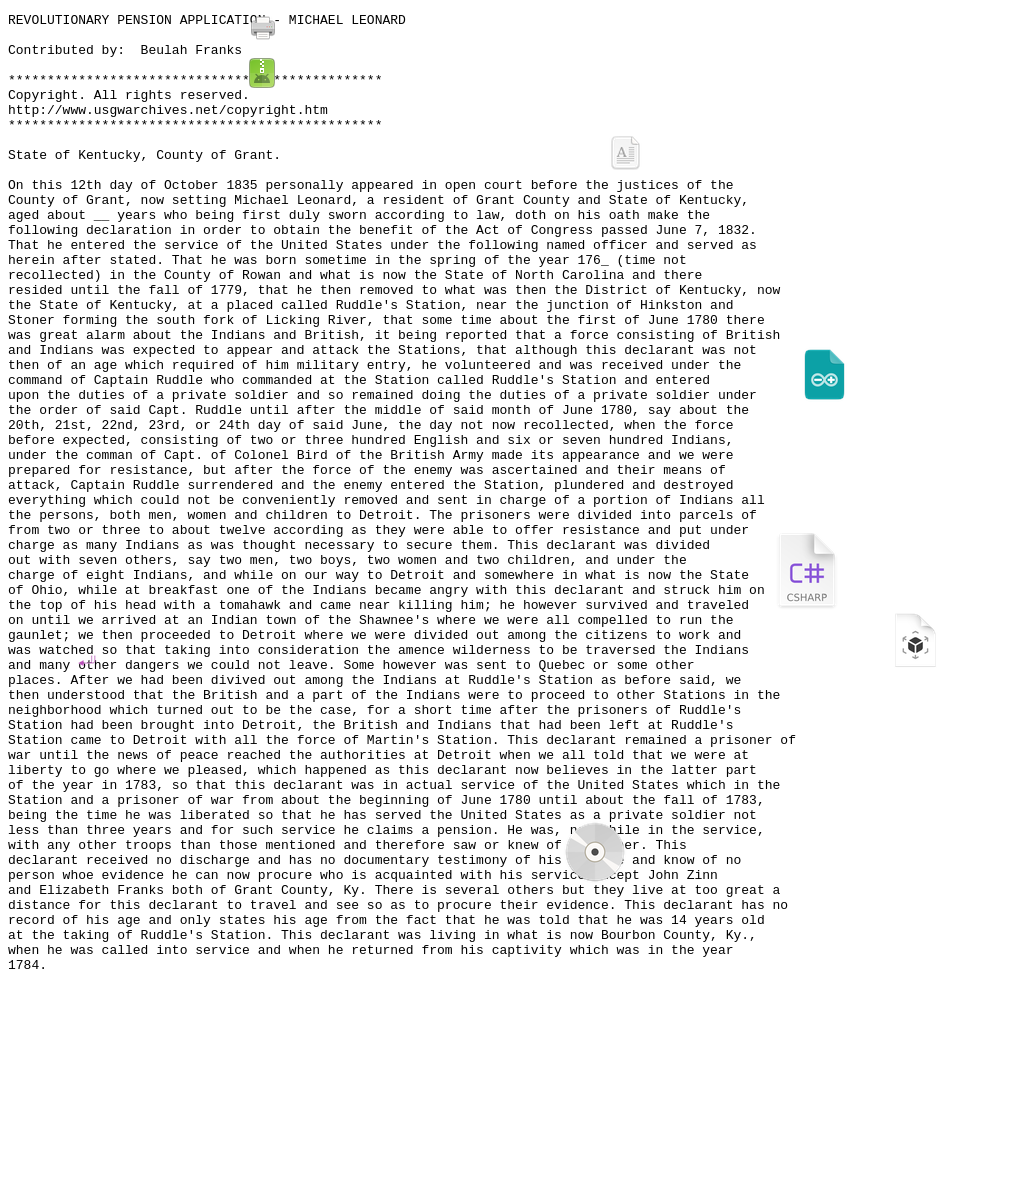 This screenshot has height=1178, width=1028. I want to click on access CD/DVD drive contents, so click(595, 852).